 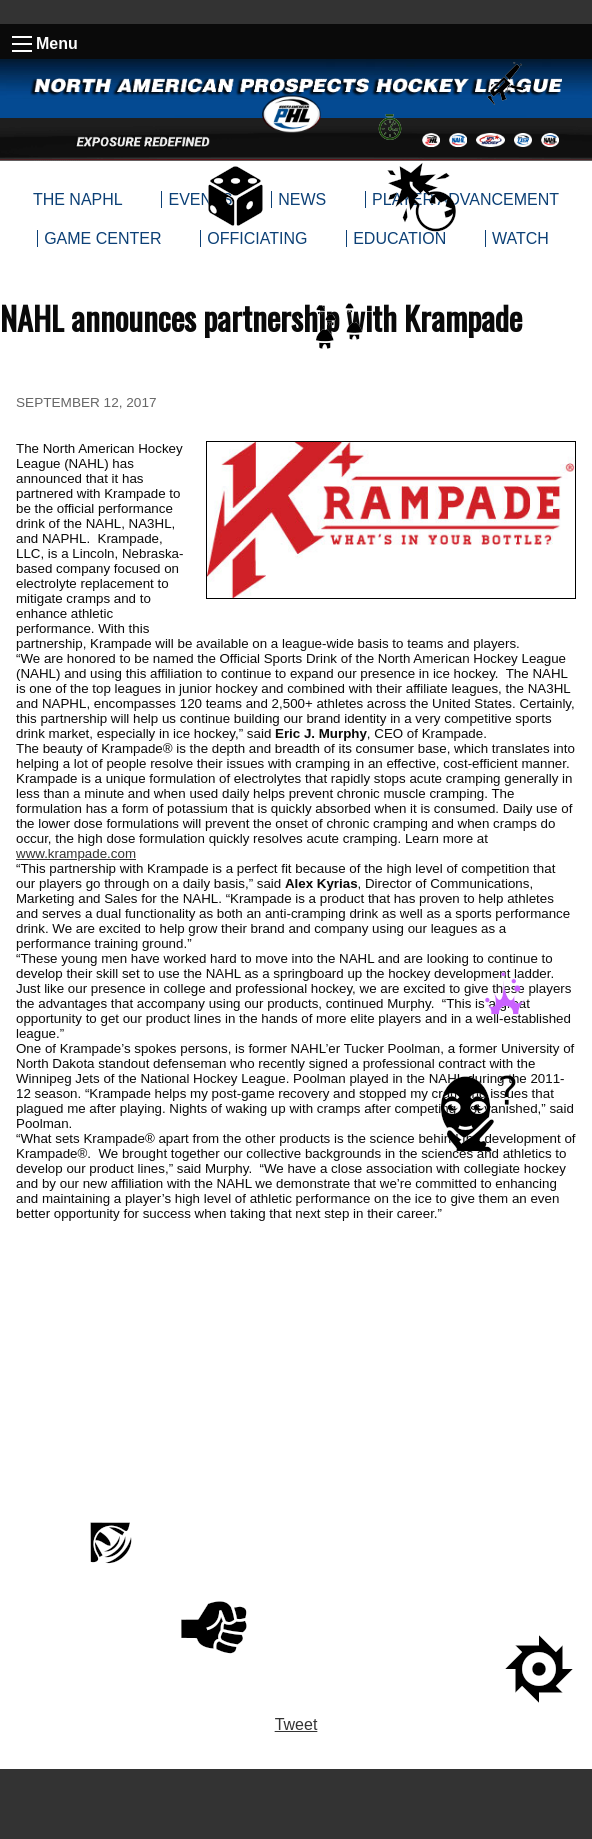 I want to click on select mp5 submachine gun in weapon loadout, so click(x=505, y=83).